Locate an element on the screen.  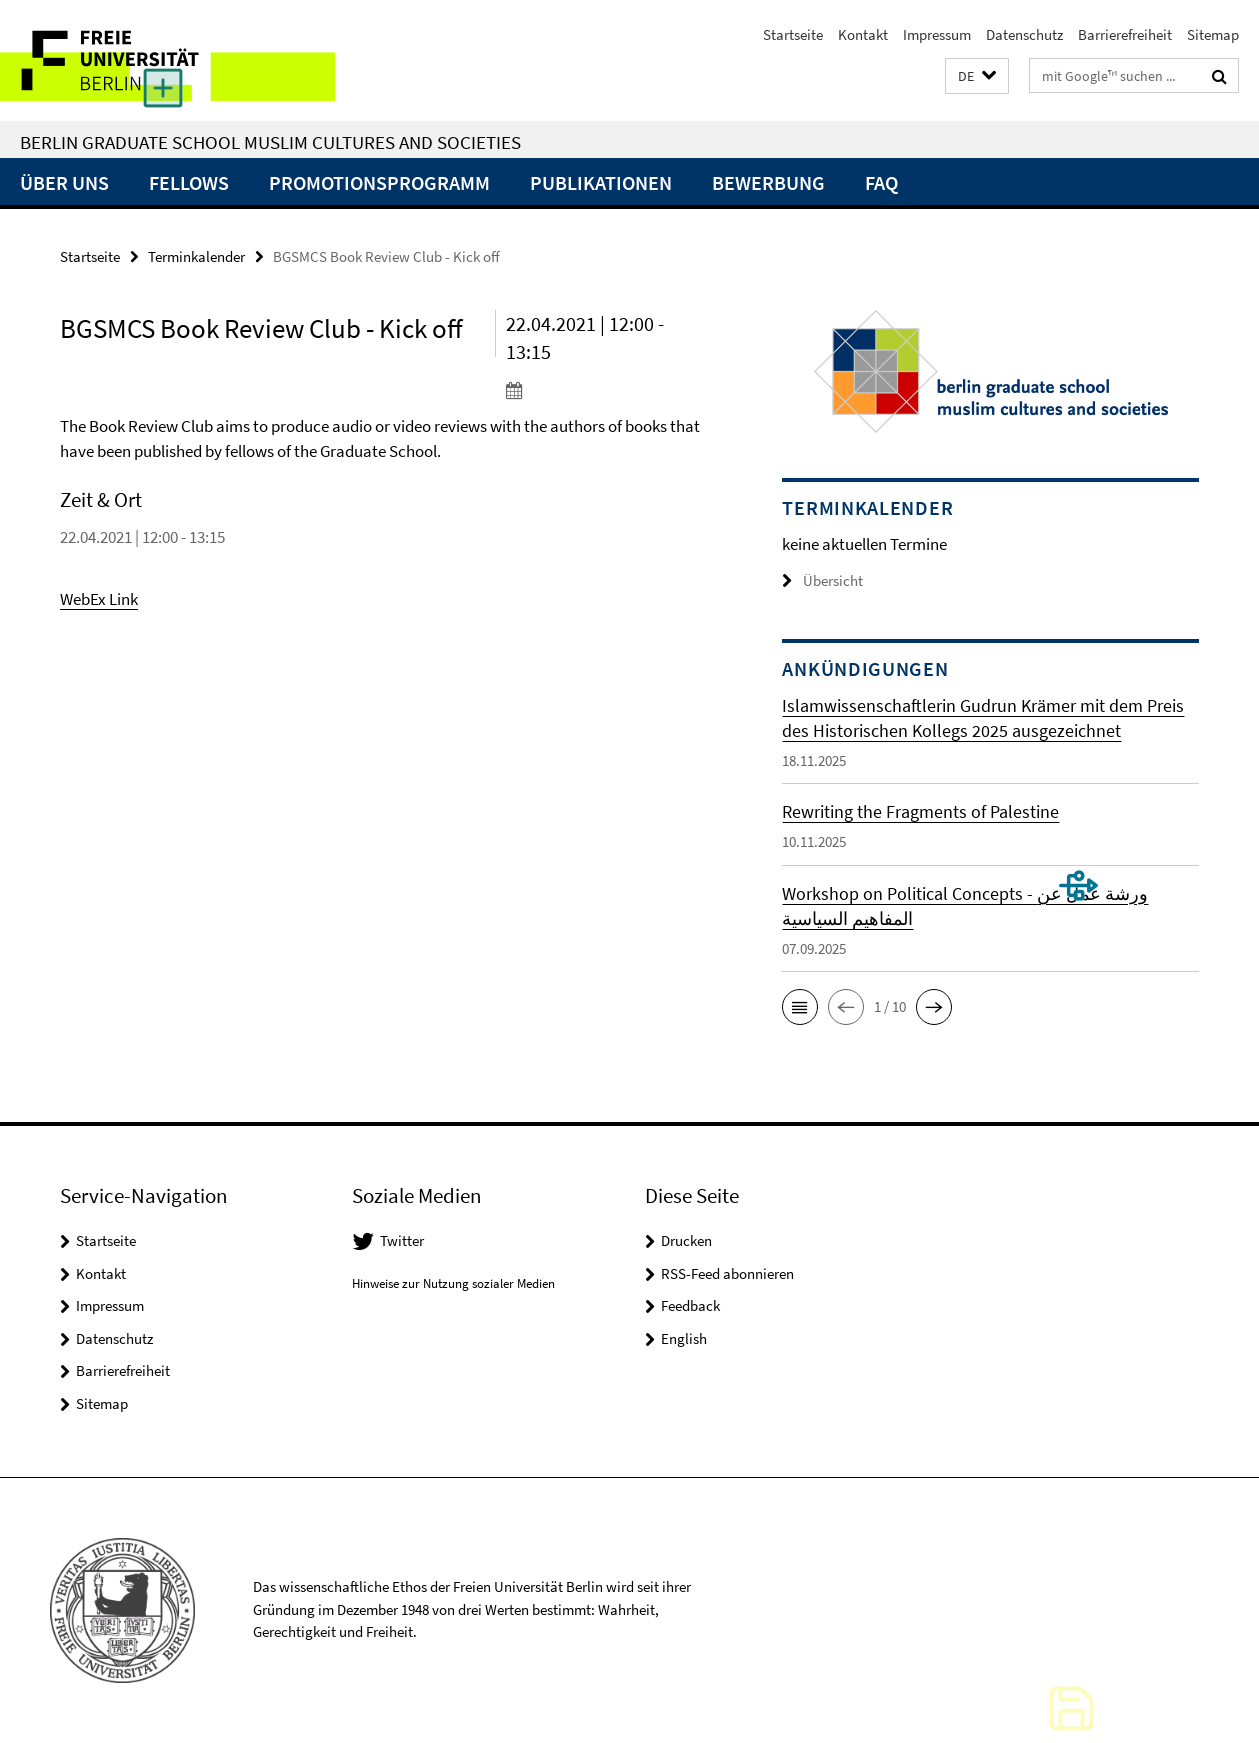
save current file or document is located at coordinates (1071, 1708).